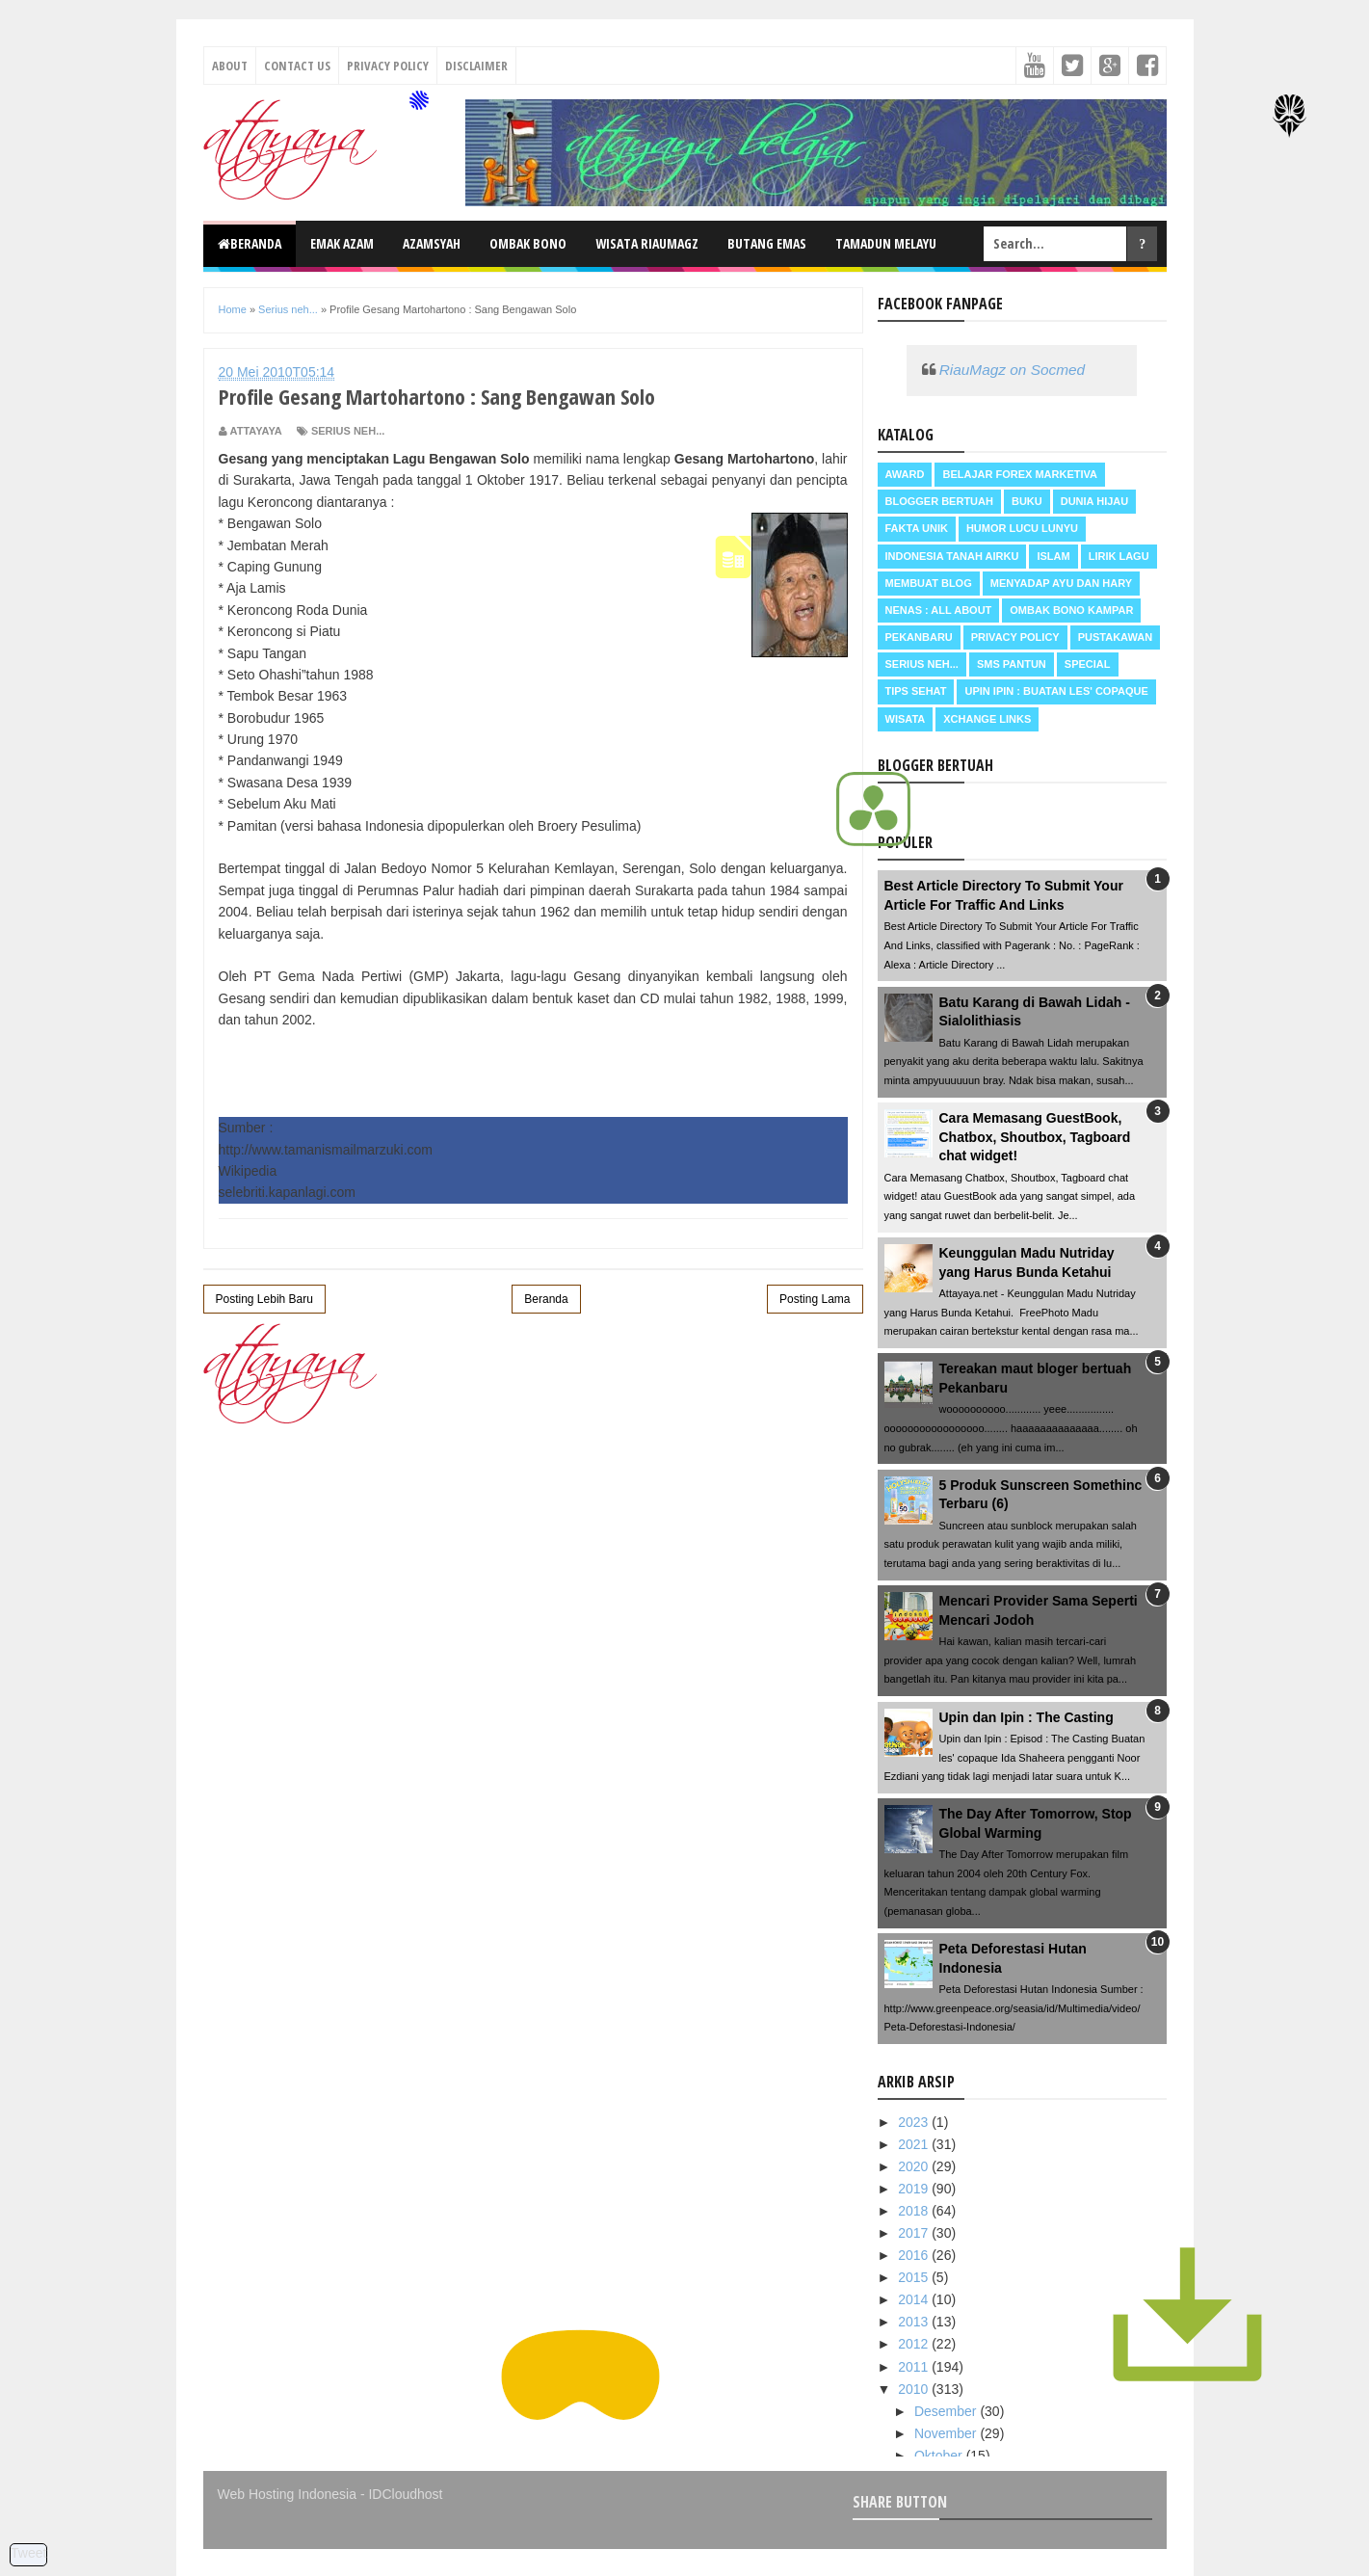  What do you see at coordinates (1289, 116) in the screenshot?
I see `open magisk root management app` at bounding box center [1289, 116].